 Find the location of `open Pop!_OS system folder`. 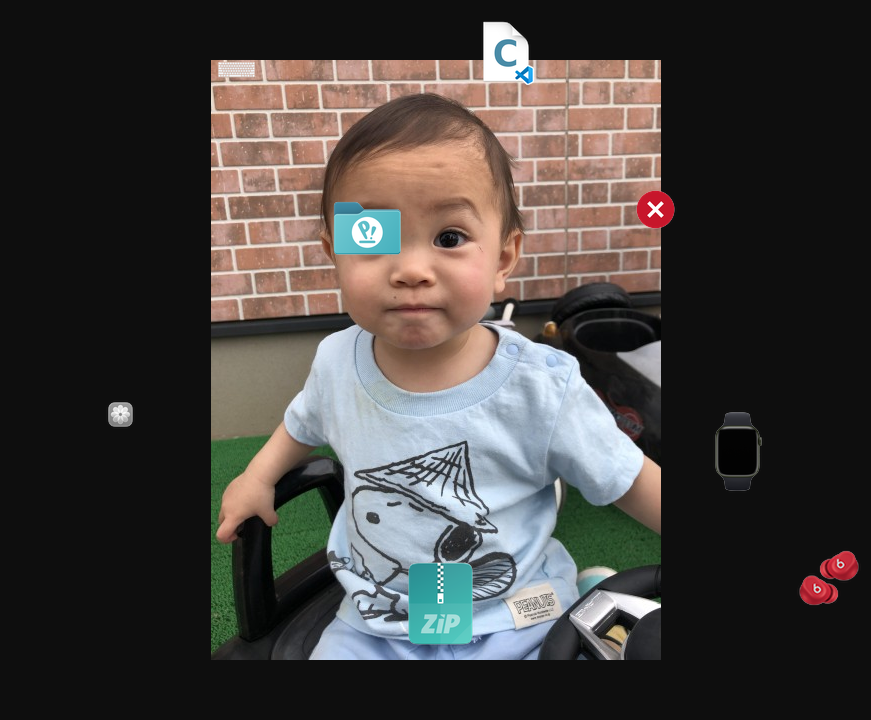

open Pop!_OS system folder is located at coordinates (367, 230).